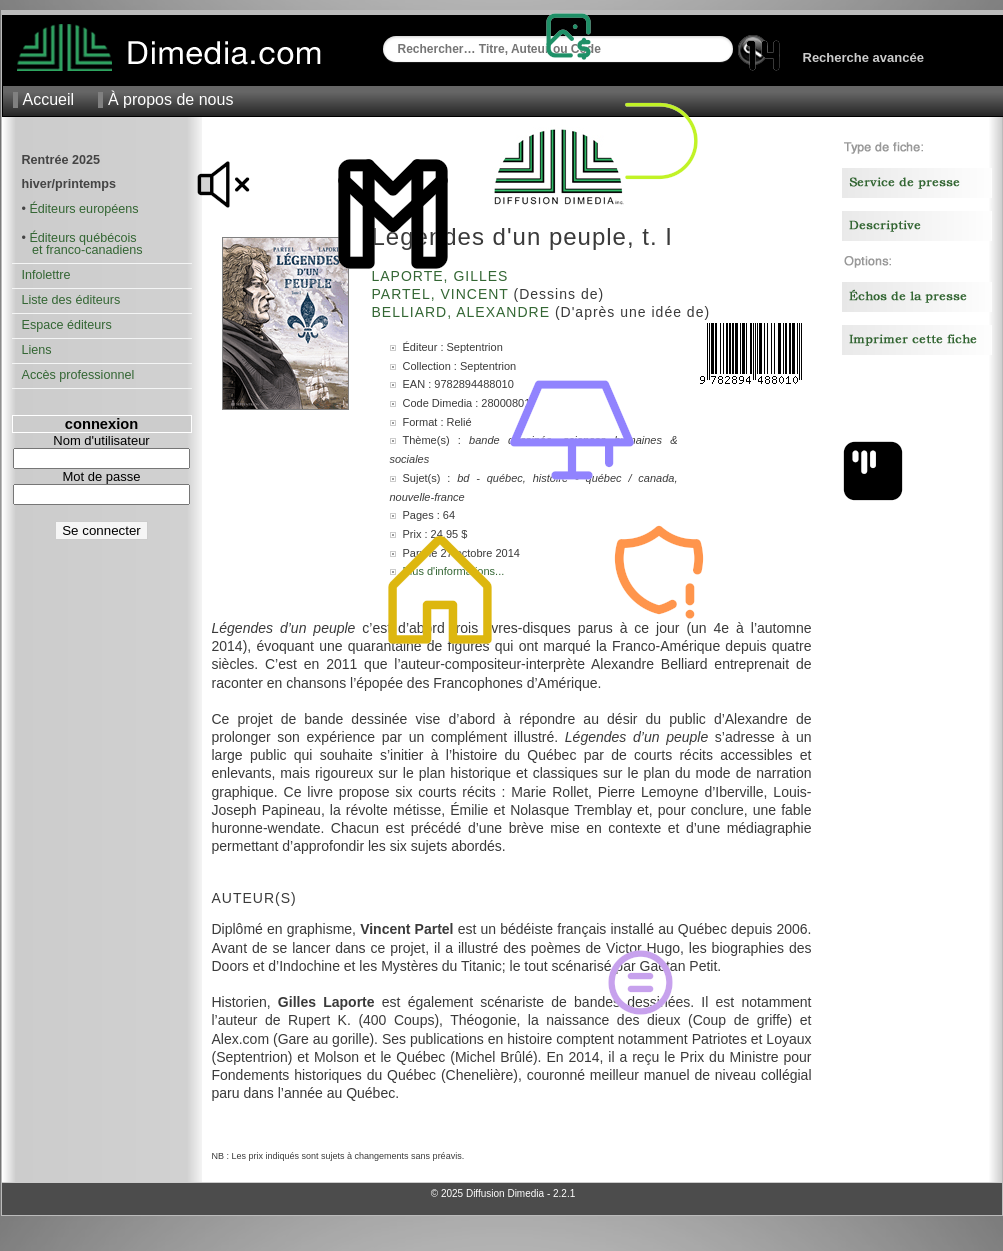 This screenshot has height=1251, width=1003. What do you see at coordinates (656, 141) in the screenshot?
I see `mathematical superset proper of symbol` at bounding box center [656, 141].